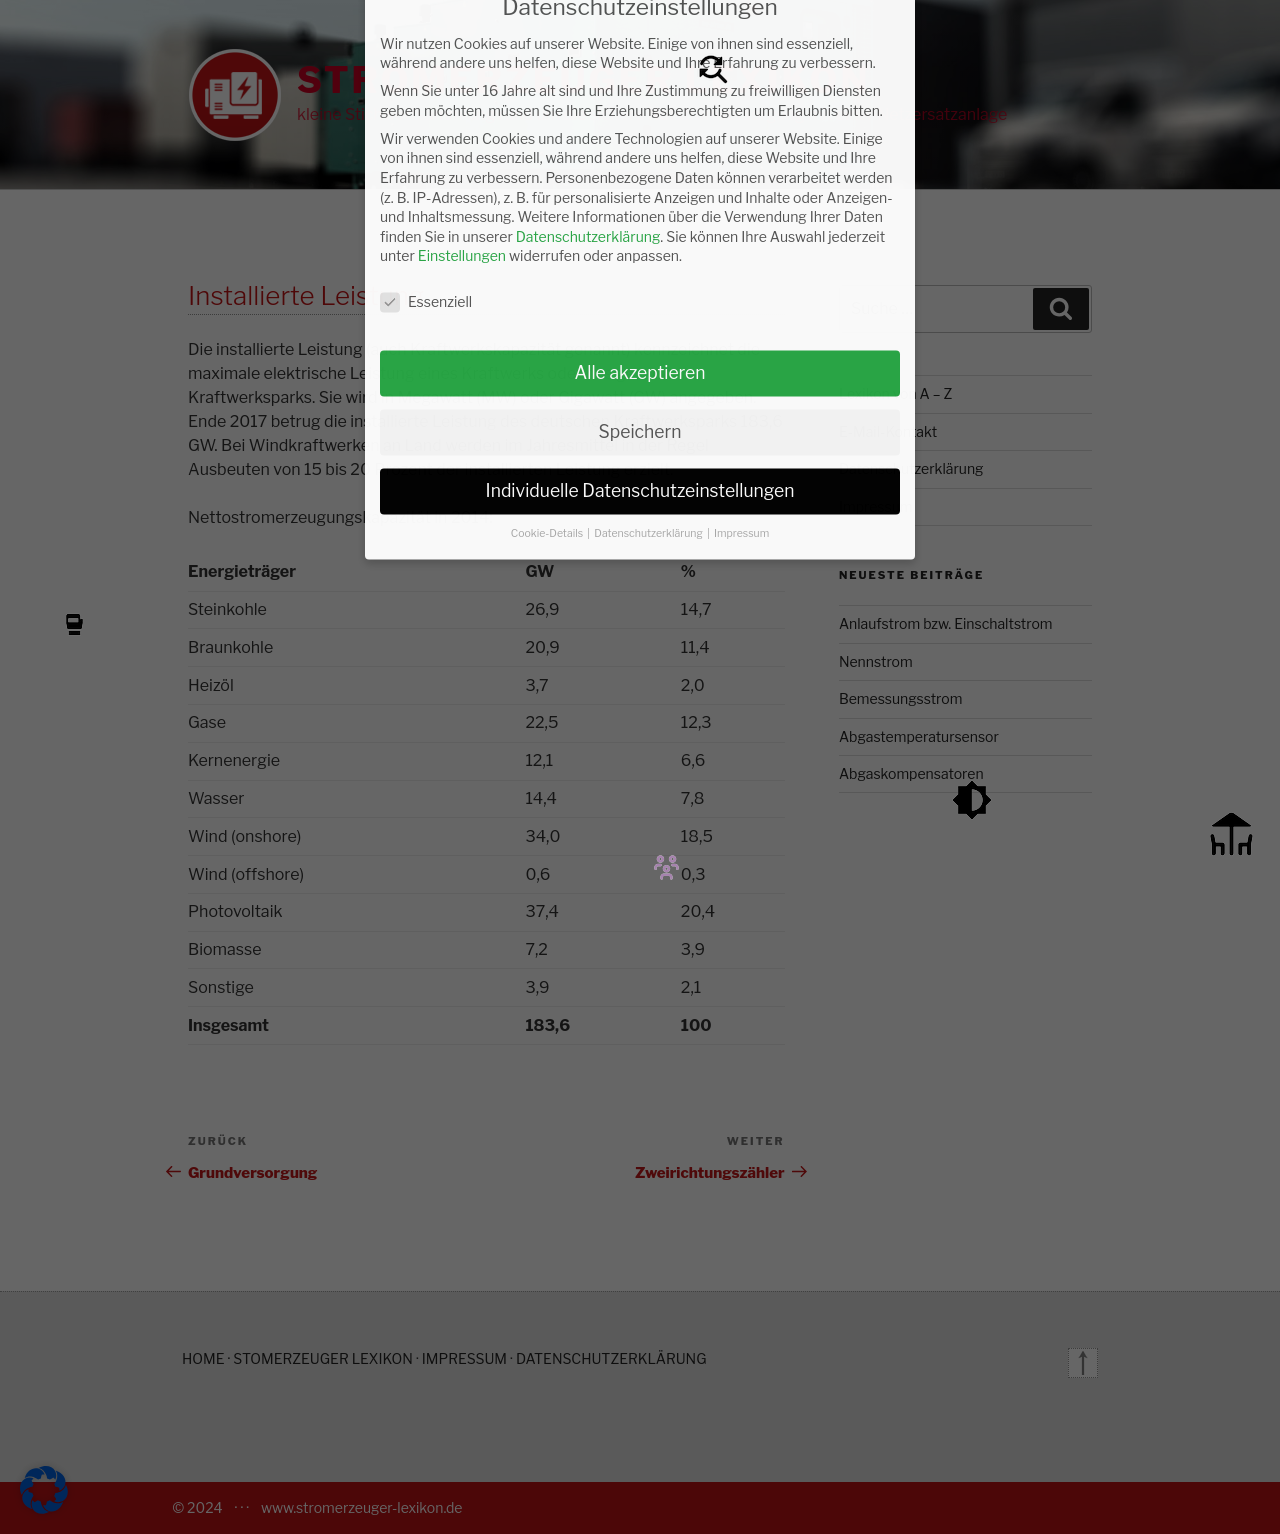  What do you see at coordinates (1231, 833) in the screenshot?
I see `access outdoor or patio settings` at bounding box center [1231, 833].